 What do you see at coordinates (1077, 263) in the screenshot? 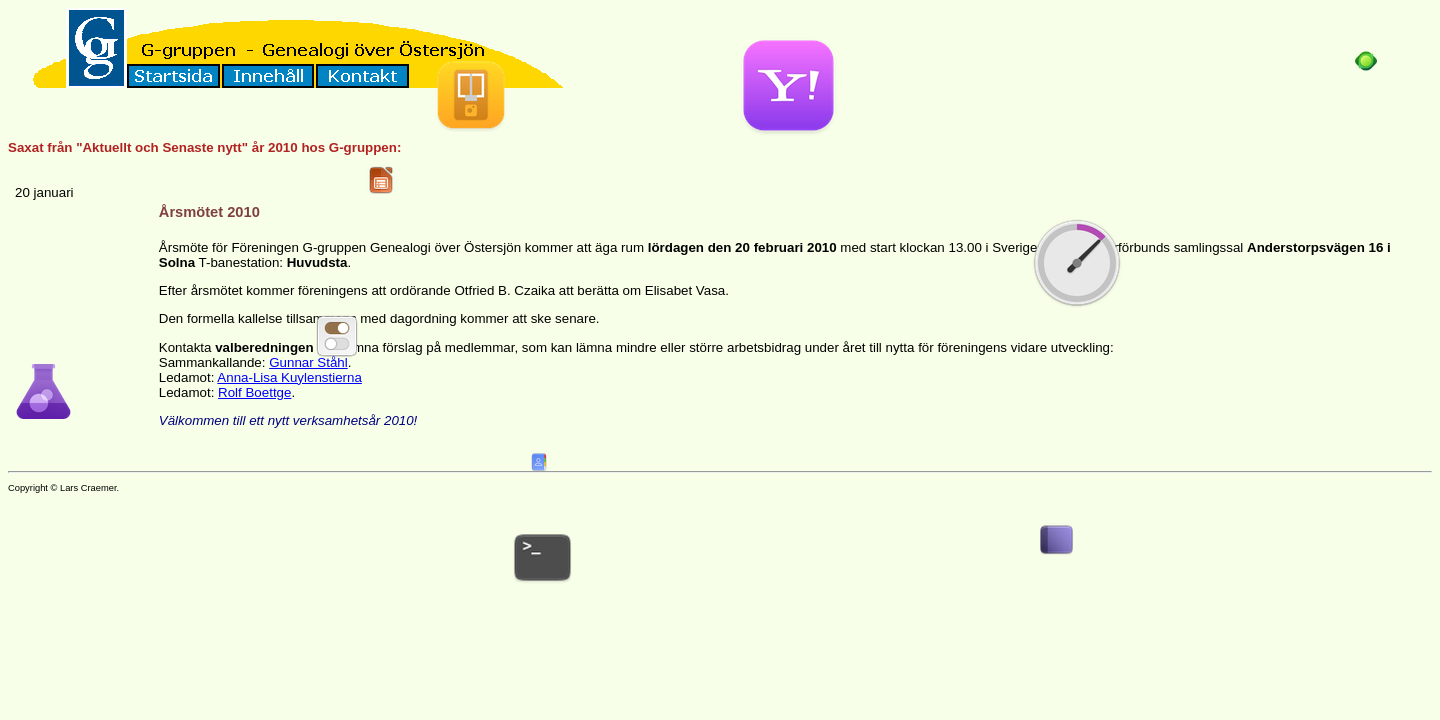
I see `open sysprof system profiler application` at bounding box center [1077, 263].